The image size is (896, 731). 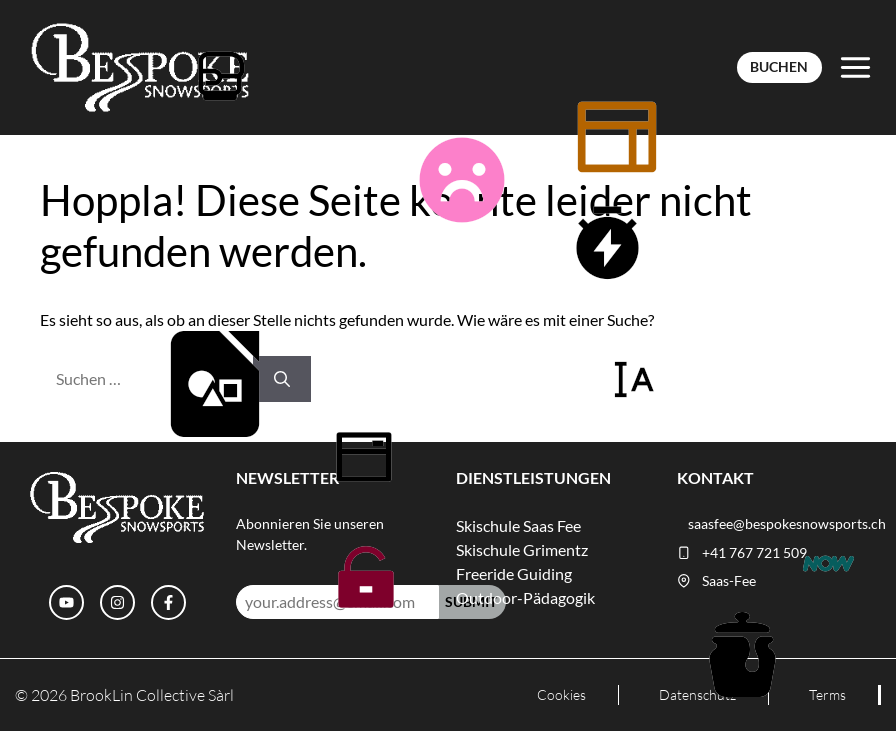 I want to click on boxing or combat sports category, so click(x=220, y=76).